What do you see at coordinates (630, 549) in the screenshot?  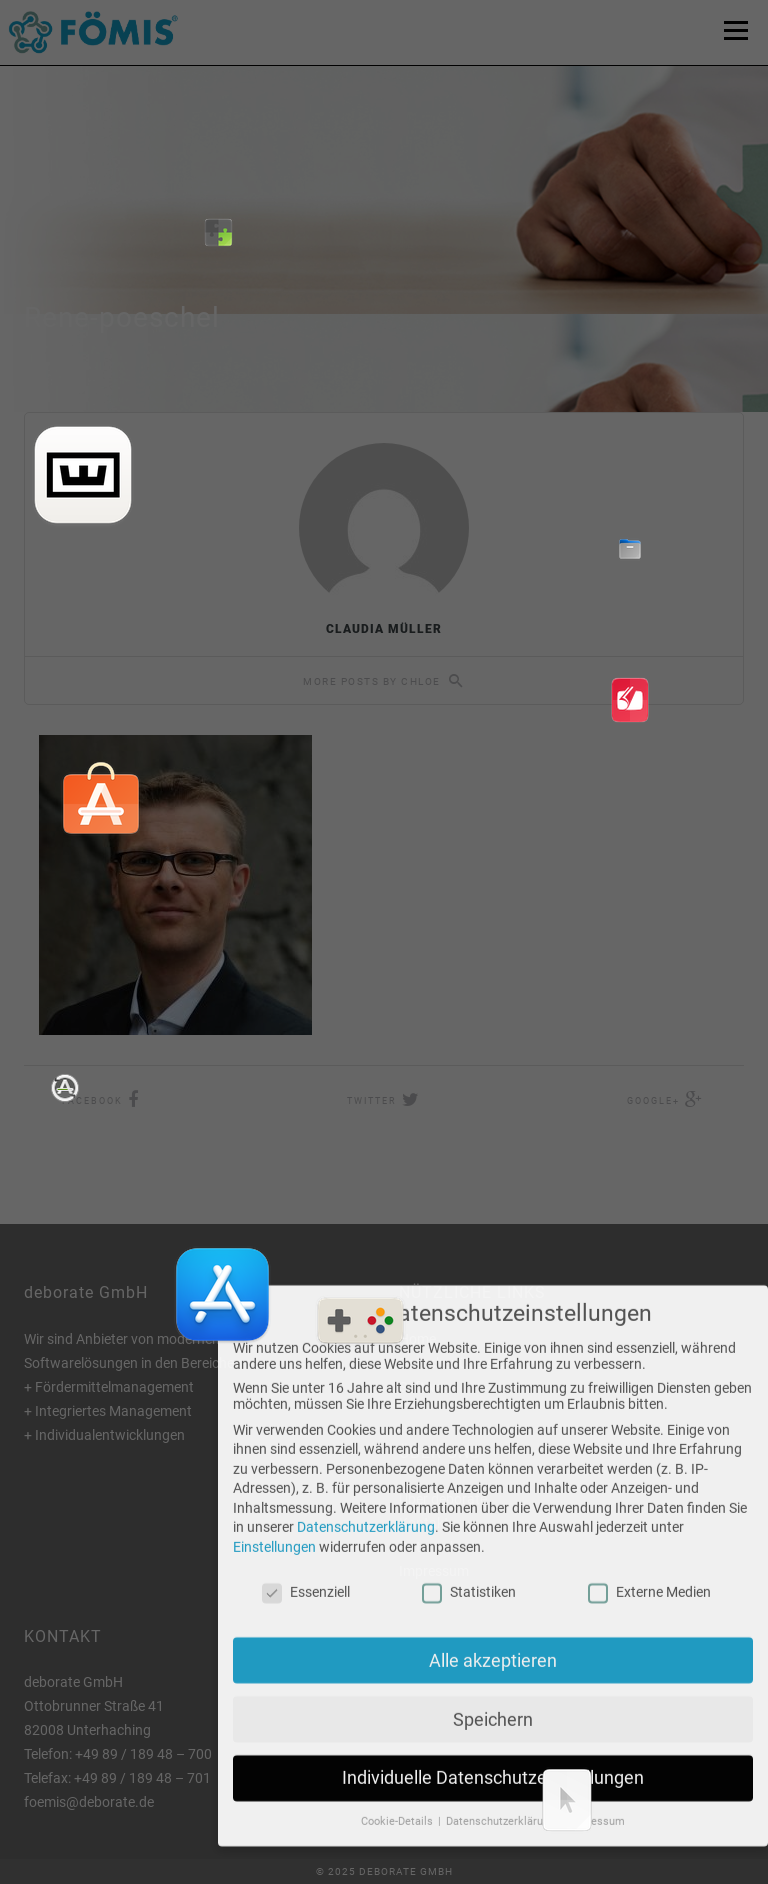 I see `open the nautilus file manager` at bounding box center [630, 549].